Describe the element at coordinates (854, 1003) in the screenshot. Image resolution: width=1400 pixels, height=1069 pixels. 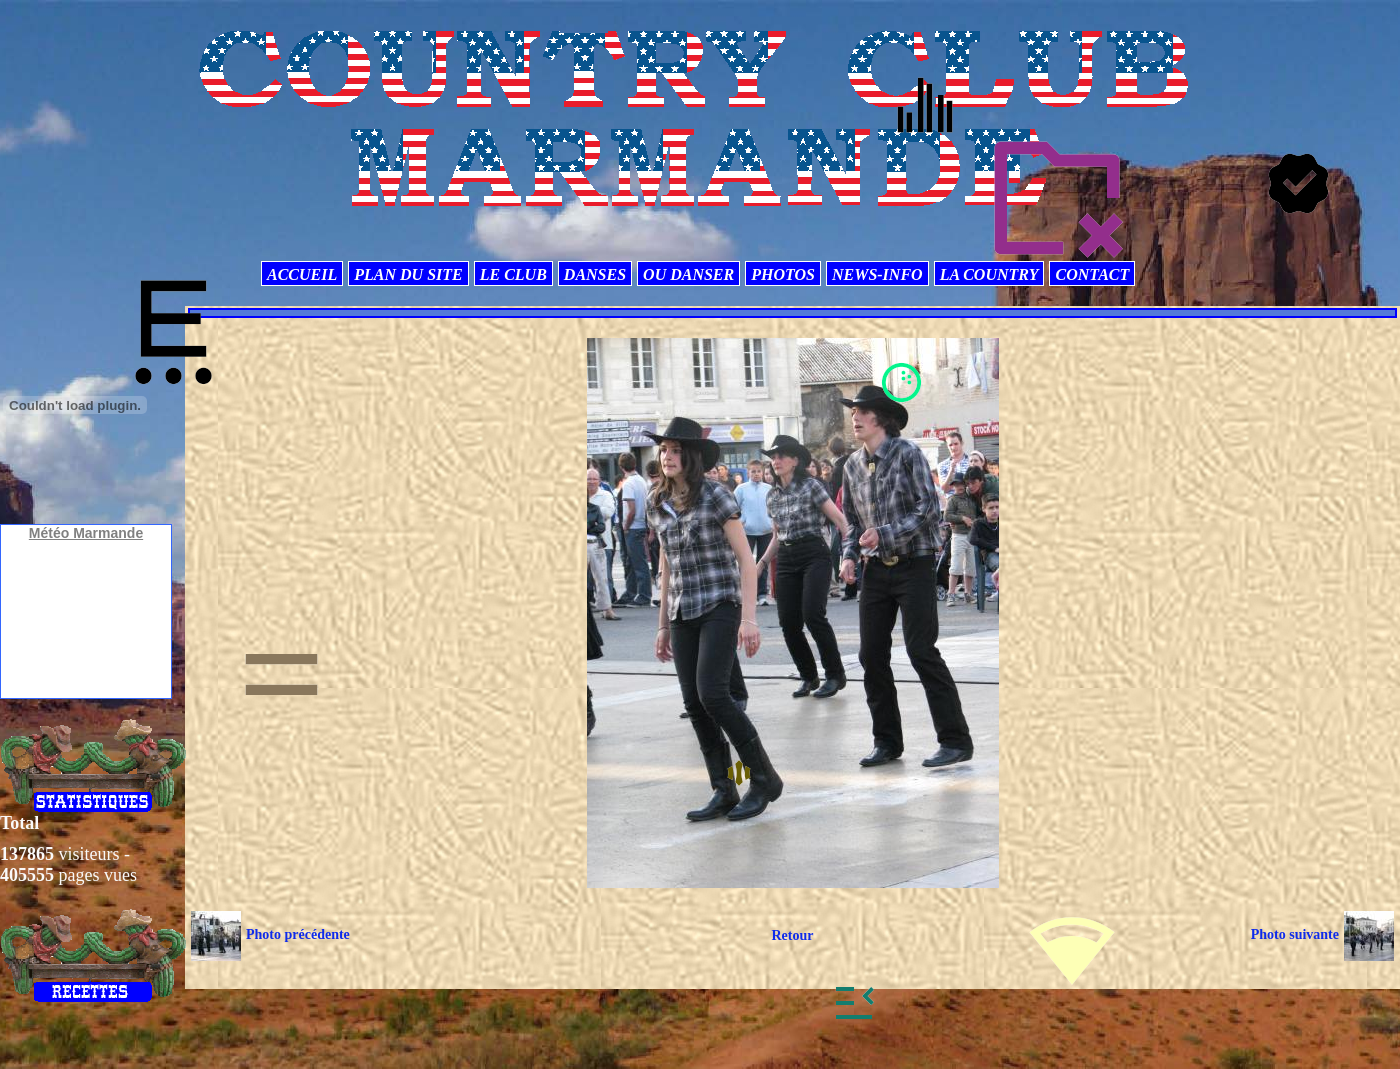
I see `collapse the sidebar menu` at that location.